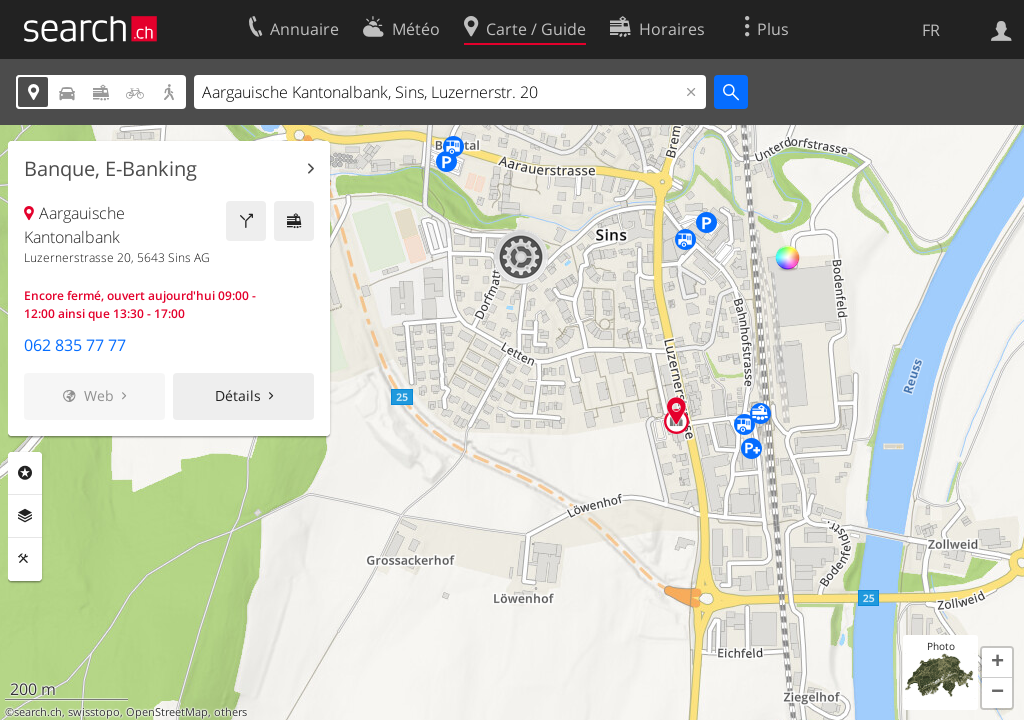 The image size is (1024, 720). I want to click on open settings or preferences, so click(521, 257).